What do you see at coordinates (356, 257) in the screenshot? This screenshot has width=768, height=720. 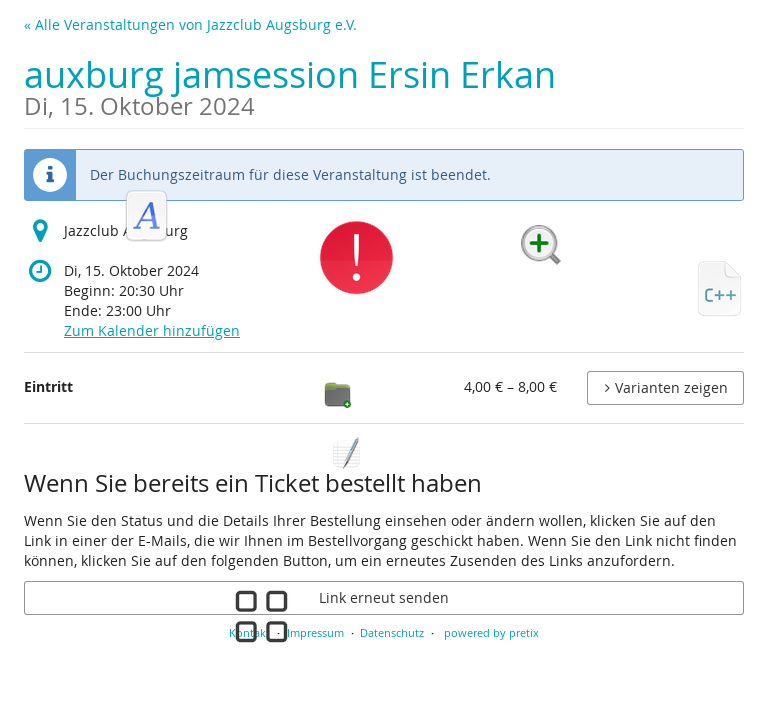 I see `indicates an important alert or warning` at bounding box center [356, 257].